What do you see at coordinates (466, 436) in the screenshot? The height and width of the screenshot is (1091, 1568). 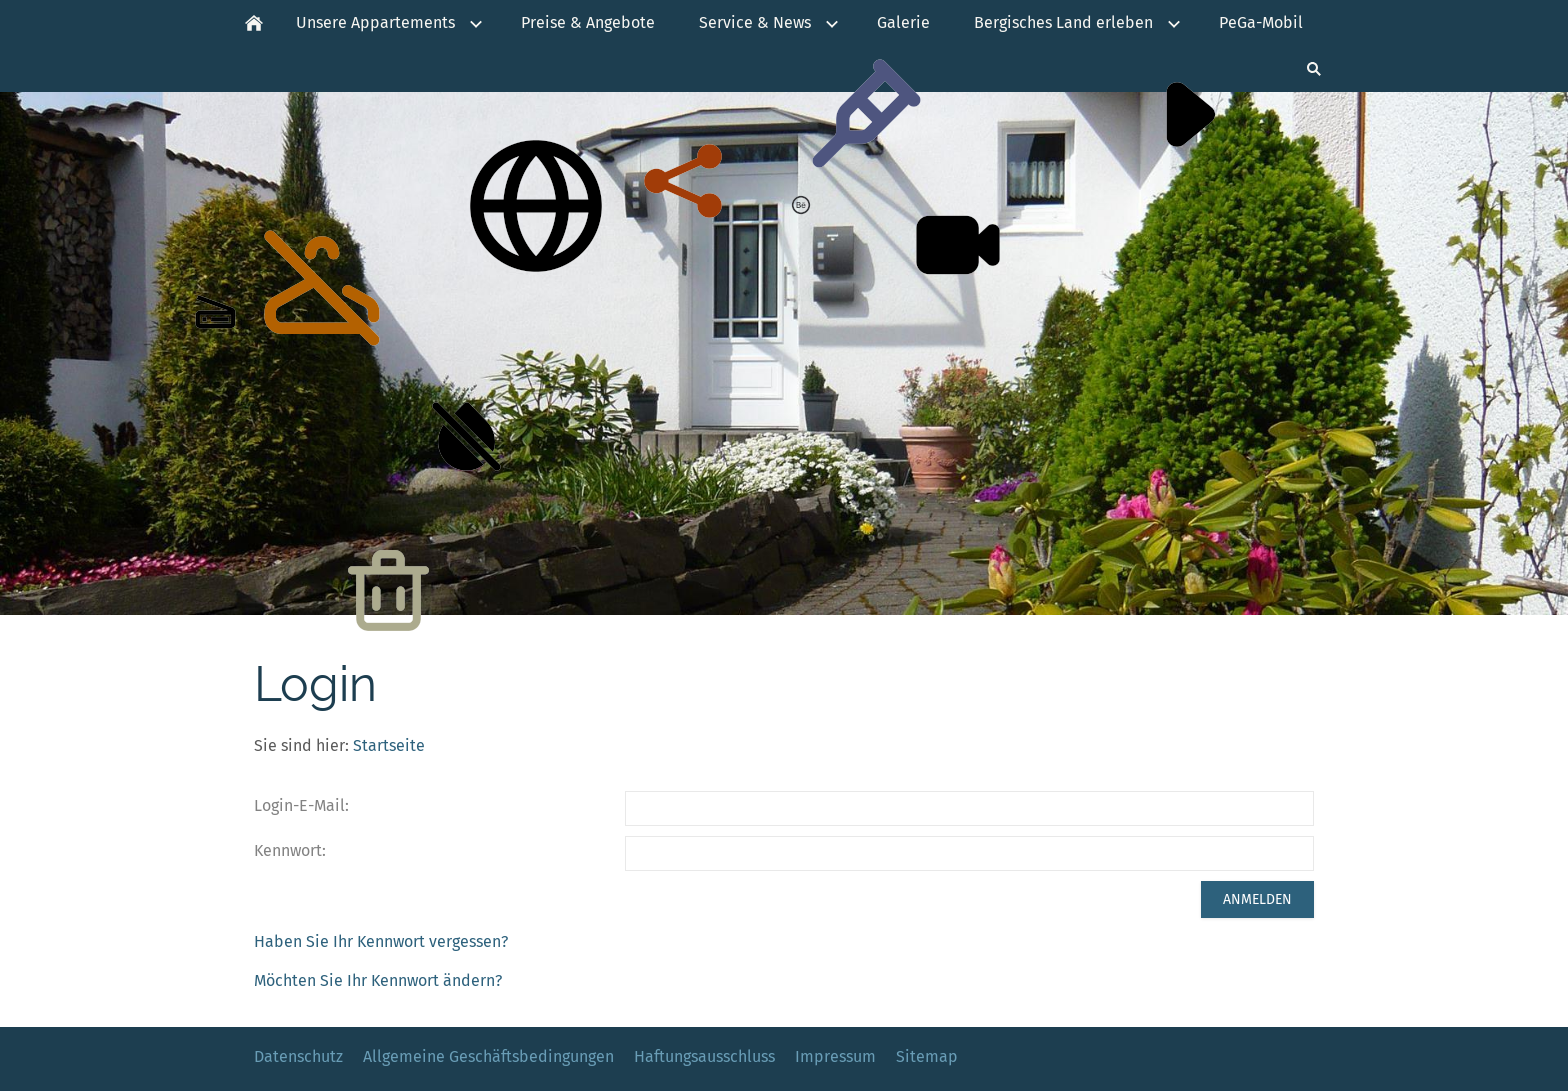 I see `disable water or liquid-related features` at bounding box center [466, 436].